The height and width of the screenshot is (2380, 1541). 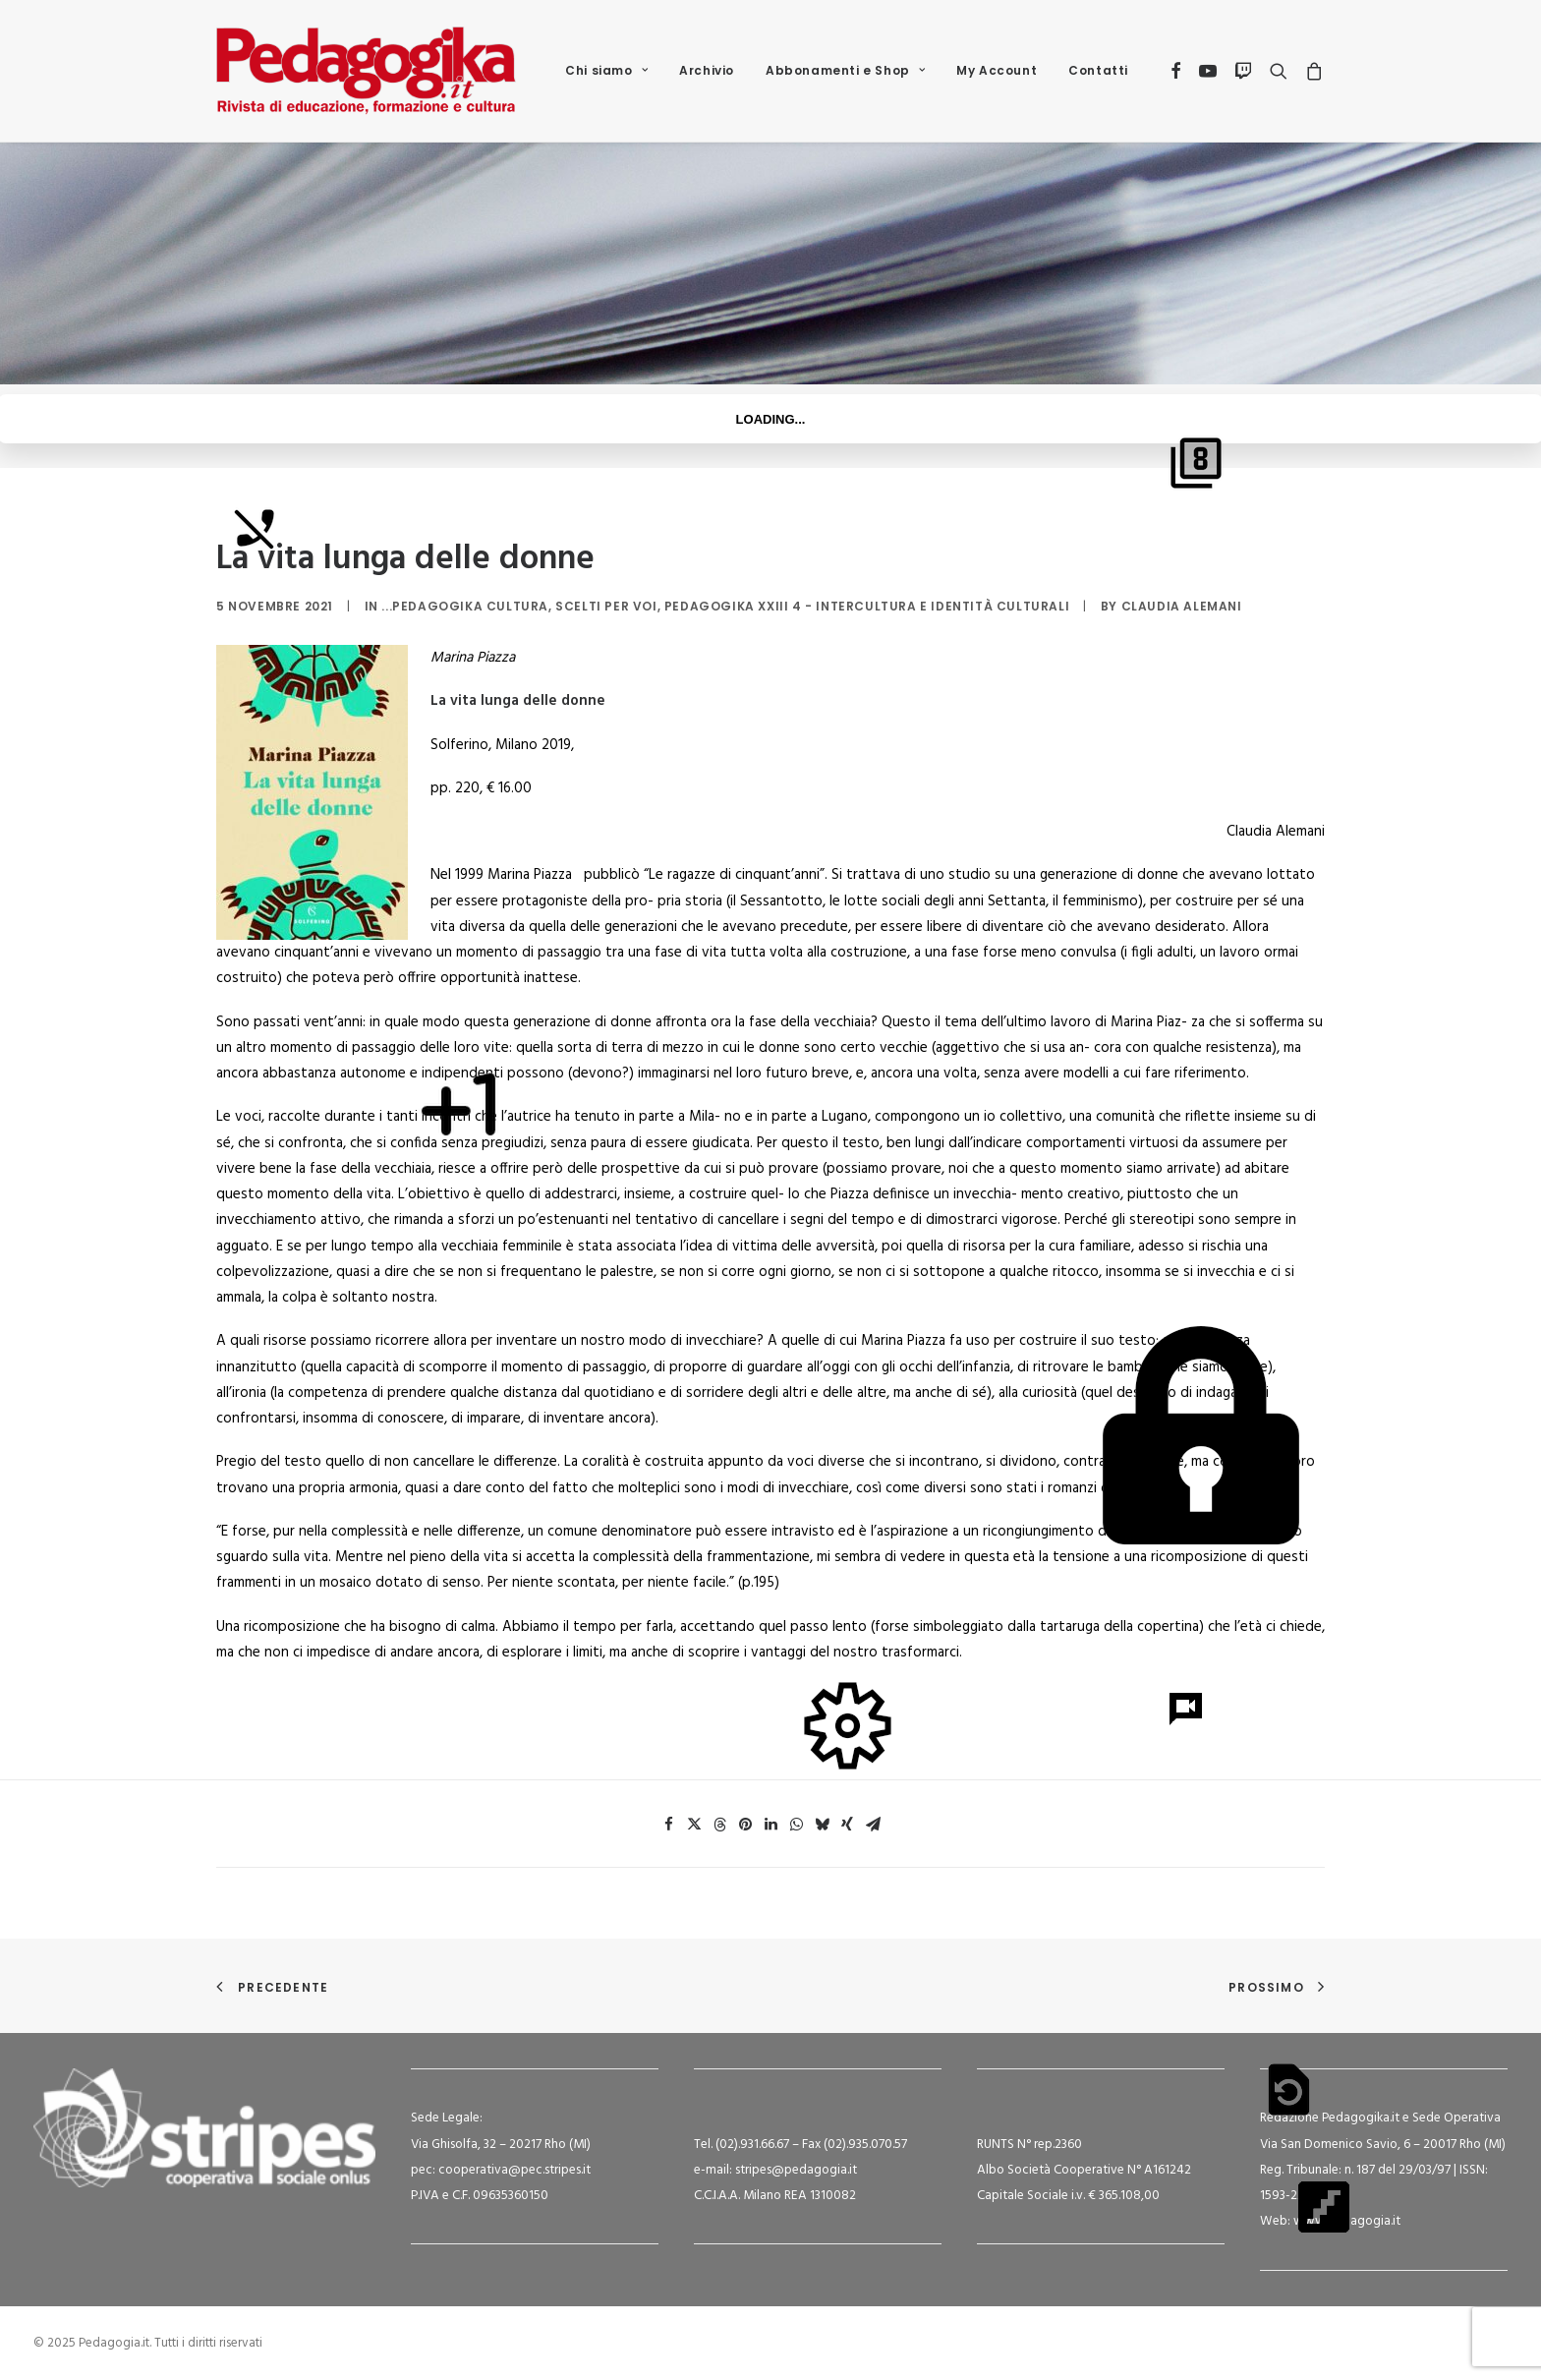 I want to click on add one to a count or quantity, so click(x=461, y=1106).